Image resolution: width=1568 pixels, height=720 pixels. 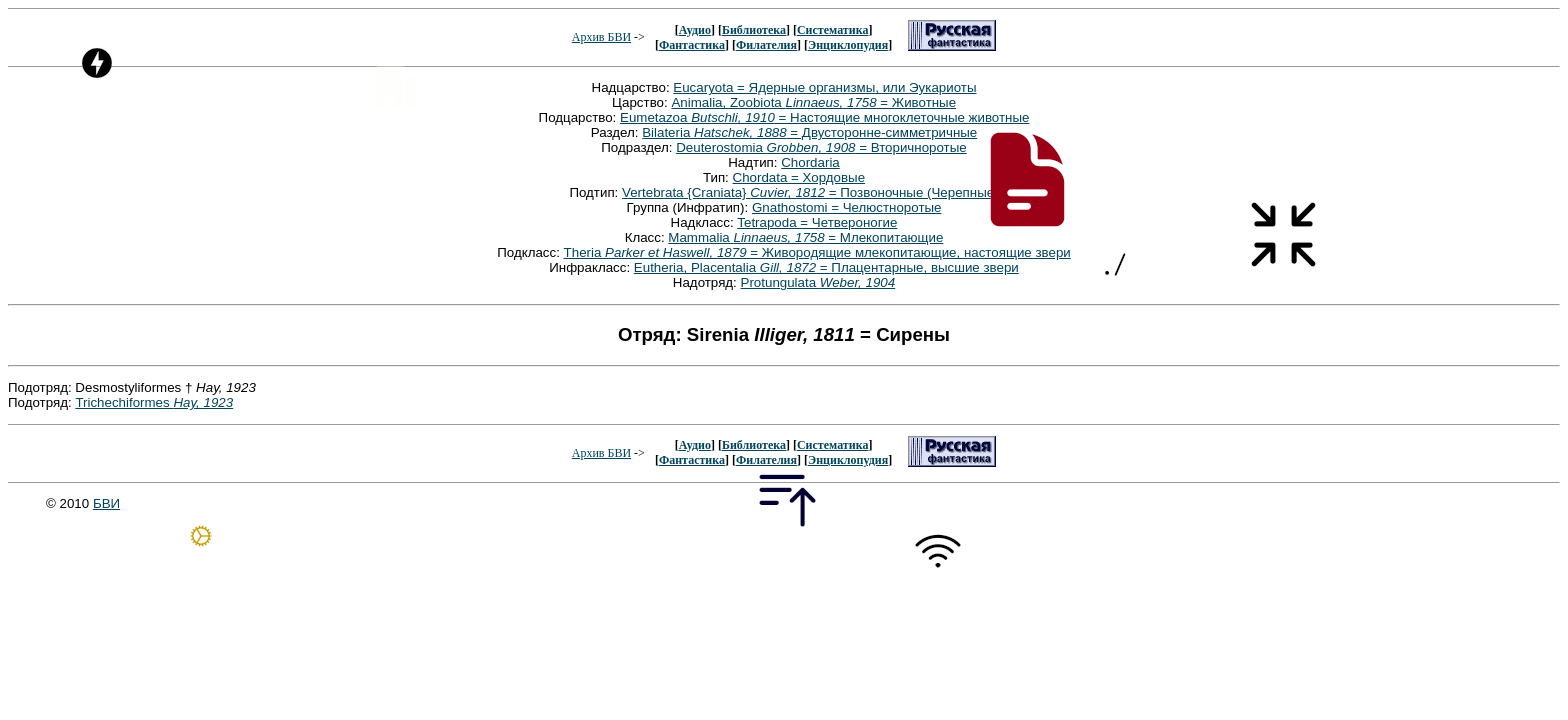 What do you see at coordinates (97, 63) in the screenshot?
I see `indicates offline mode or cached content available` at bounding box center [97, 63].